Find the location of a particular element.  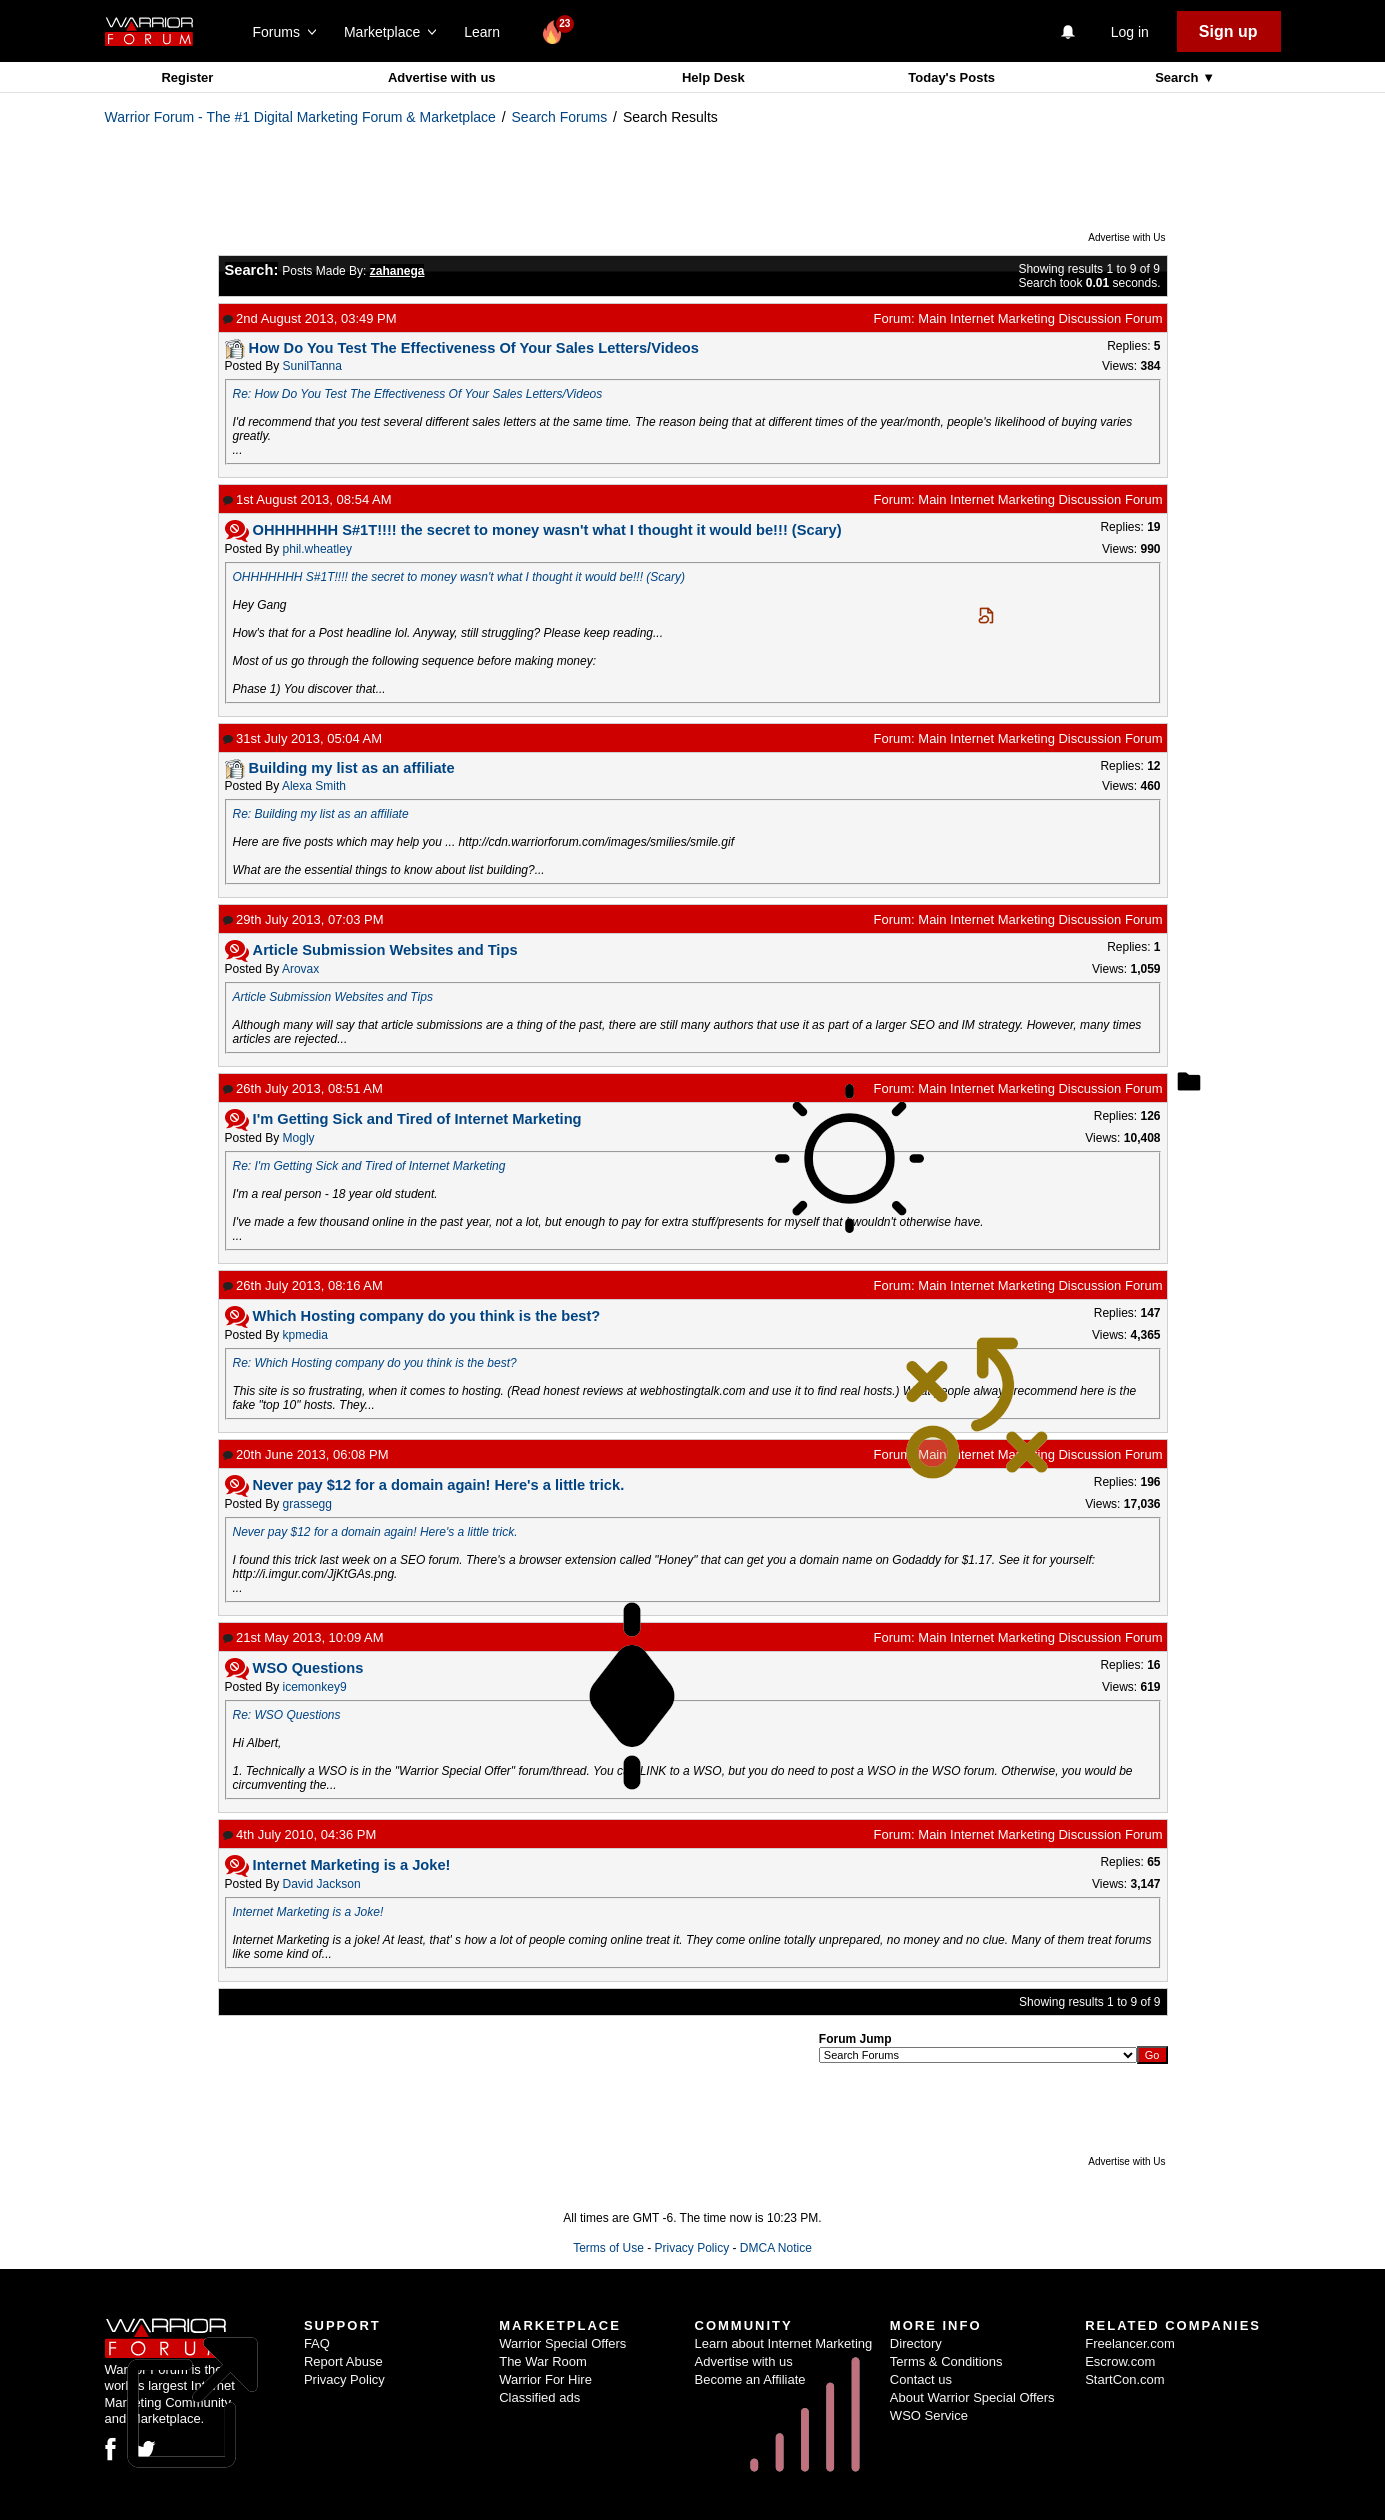

open link in new window is located at coordinates (192, 2402).